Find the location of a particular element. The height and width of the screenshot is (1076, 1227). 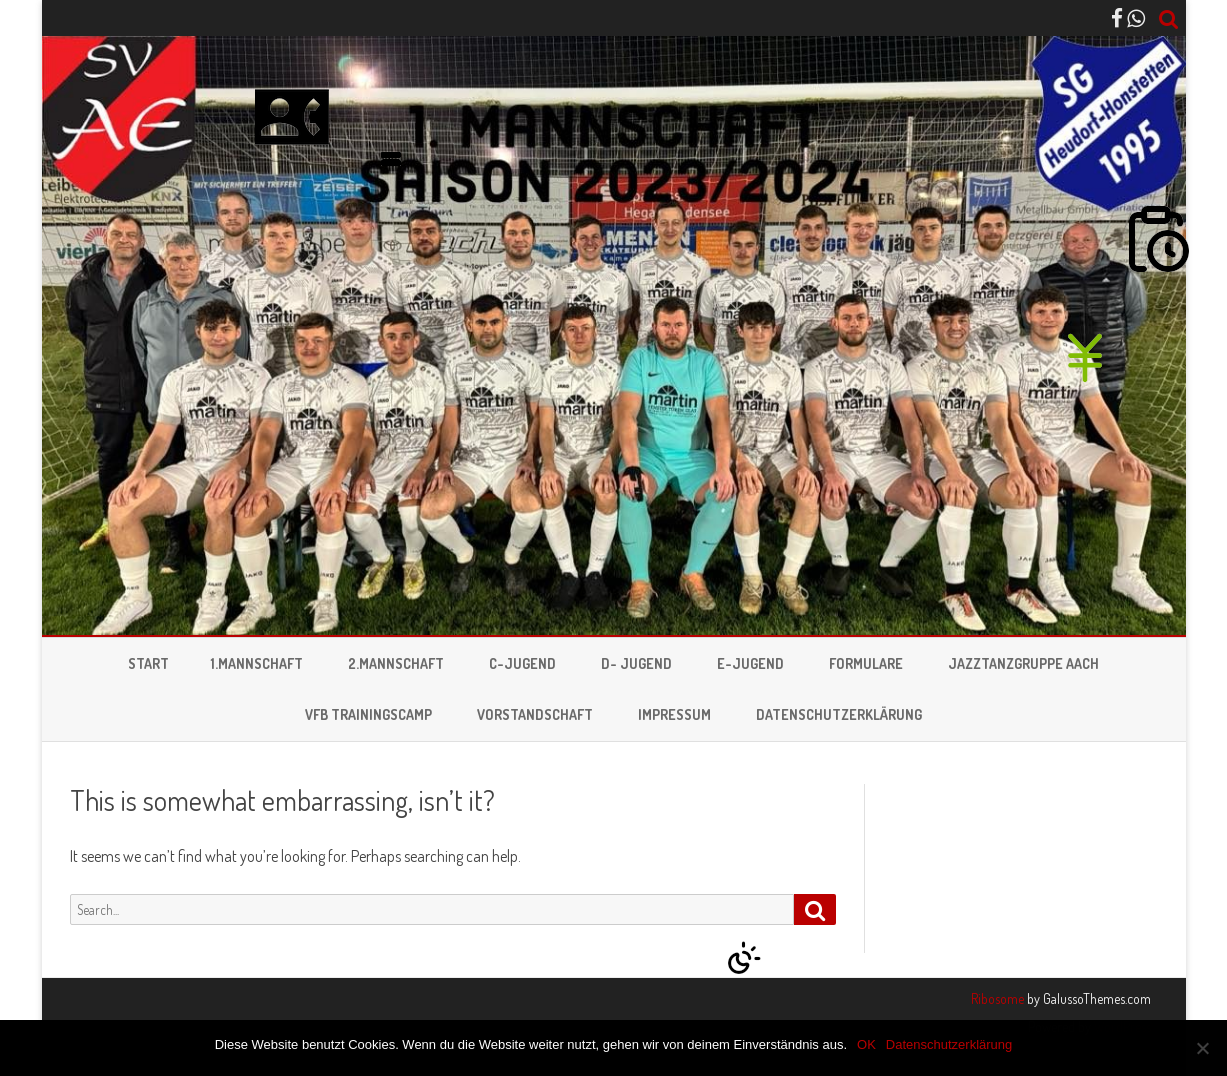

switch to stream or list view is located at coordinates (390, 159).